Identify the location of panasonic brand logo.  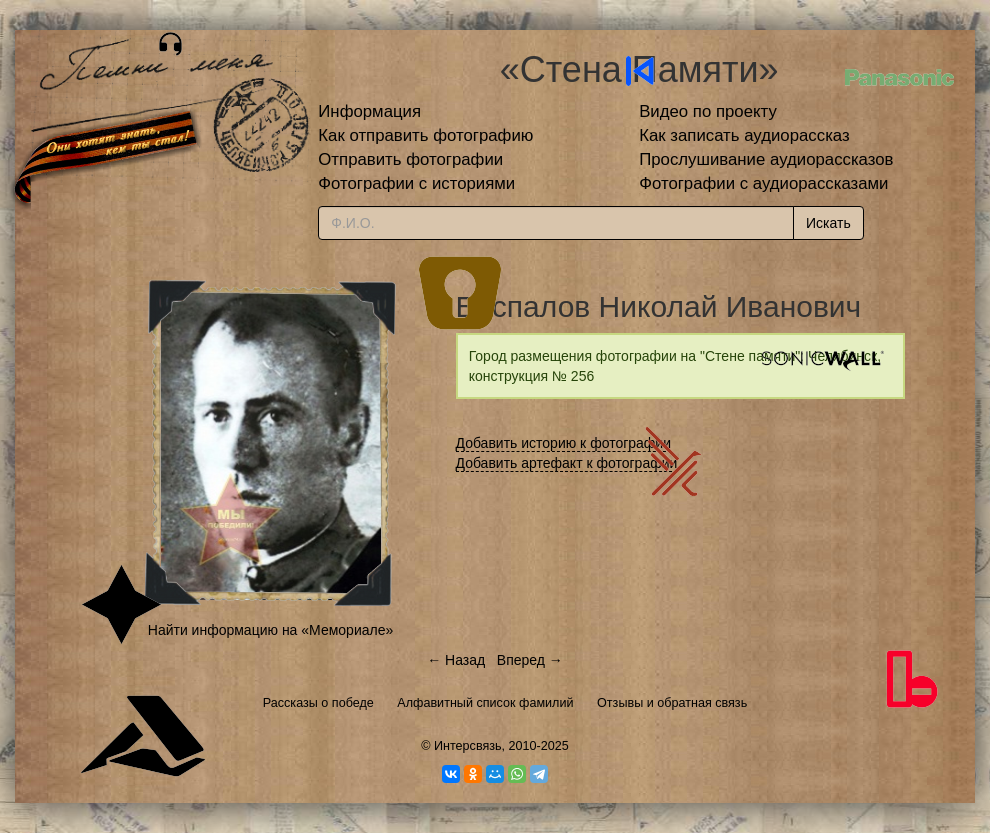
(899, 77).